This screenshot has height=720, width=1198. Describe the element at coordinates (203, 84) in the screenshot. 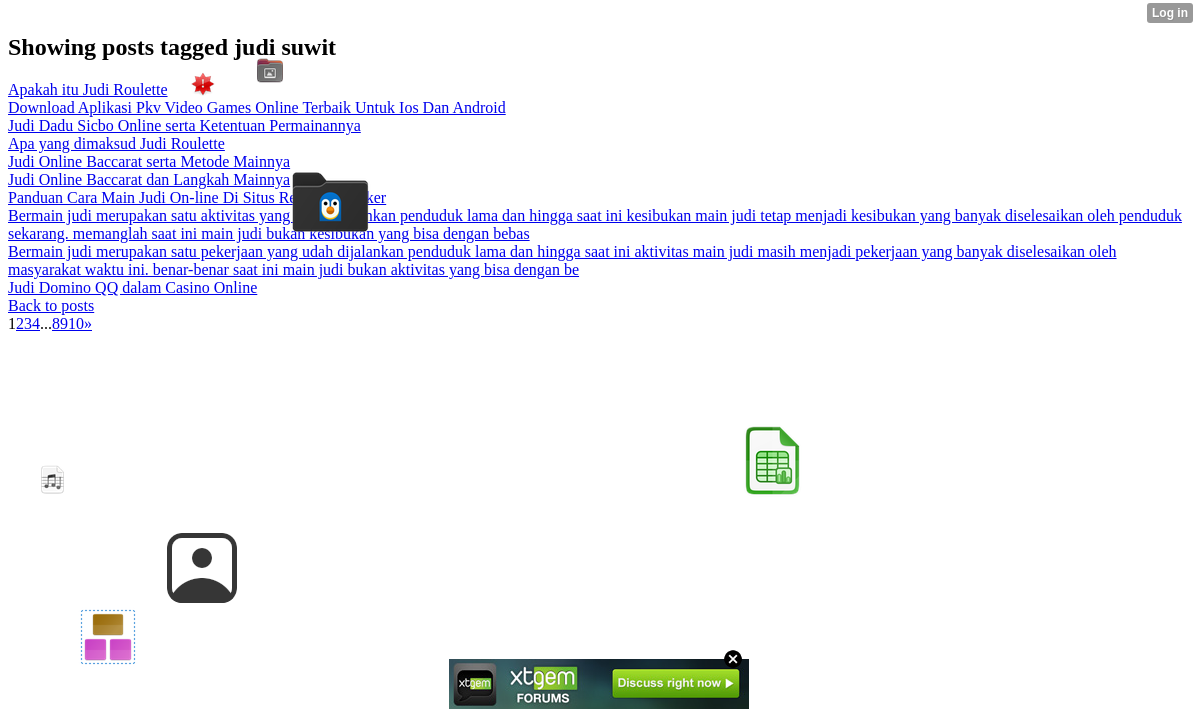

I see `indicates a critical software update is available` at that location.